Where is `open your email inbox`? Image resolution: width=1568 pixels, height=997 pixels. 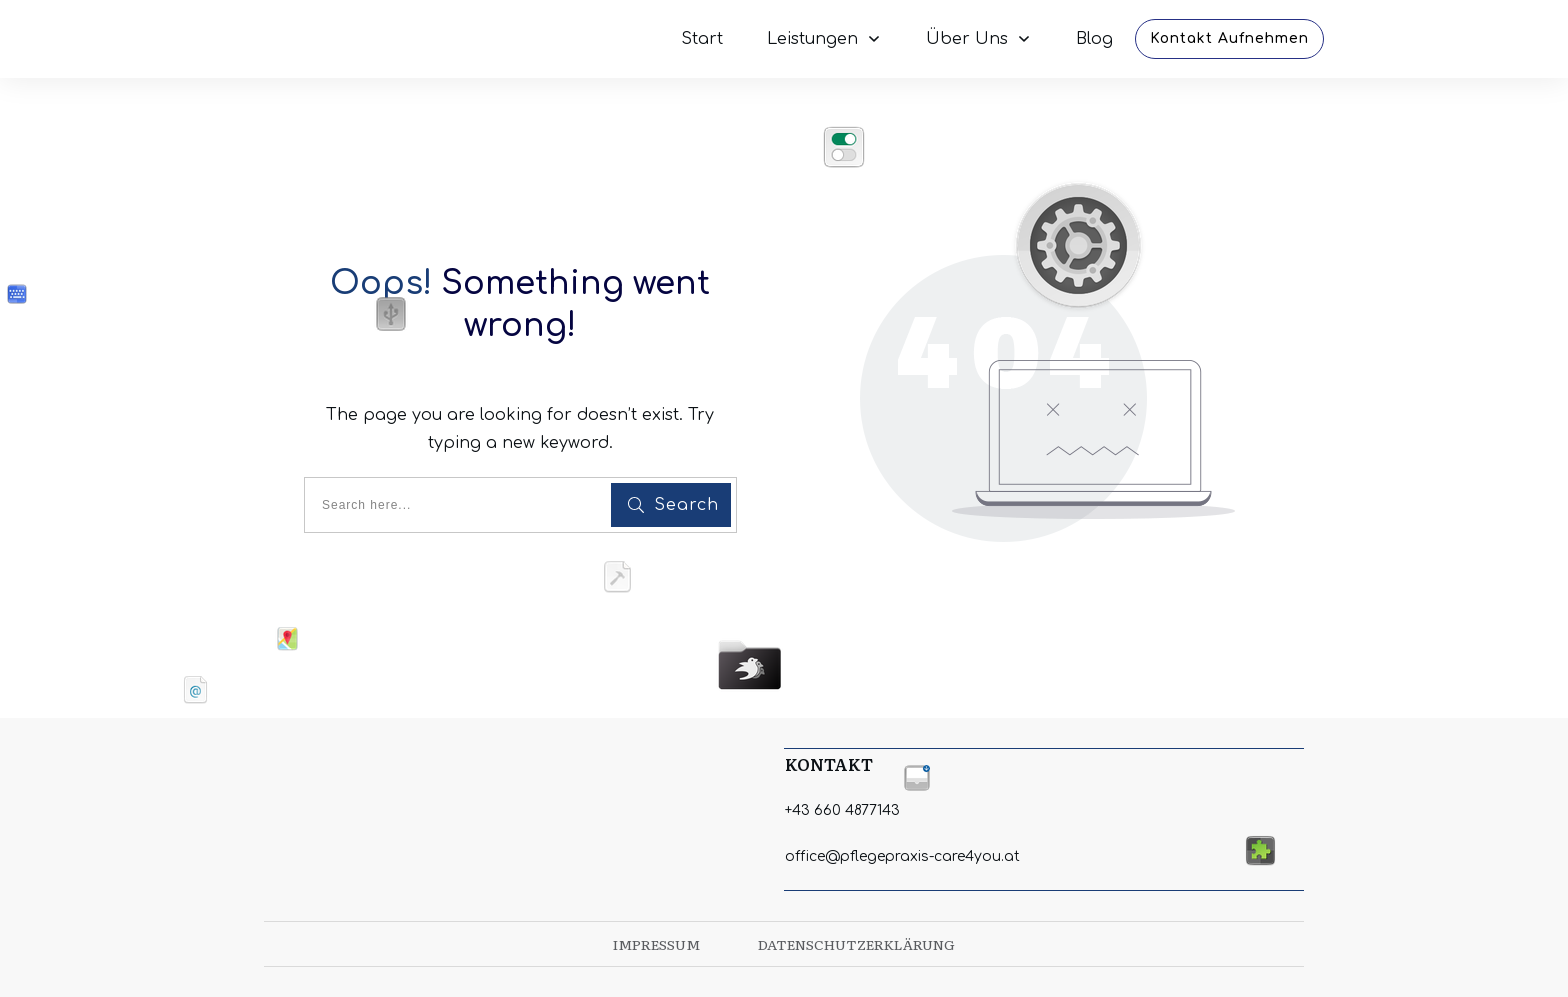
open your email inbox is located at coordinates (917, 778).